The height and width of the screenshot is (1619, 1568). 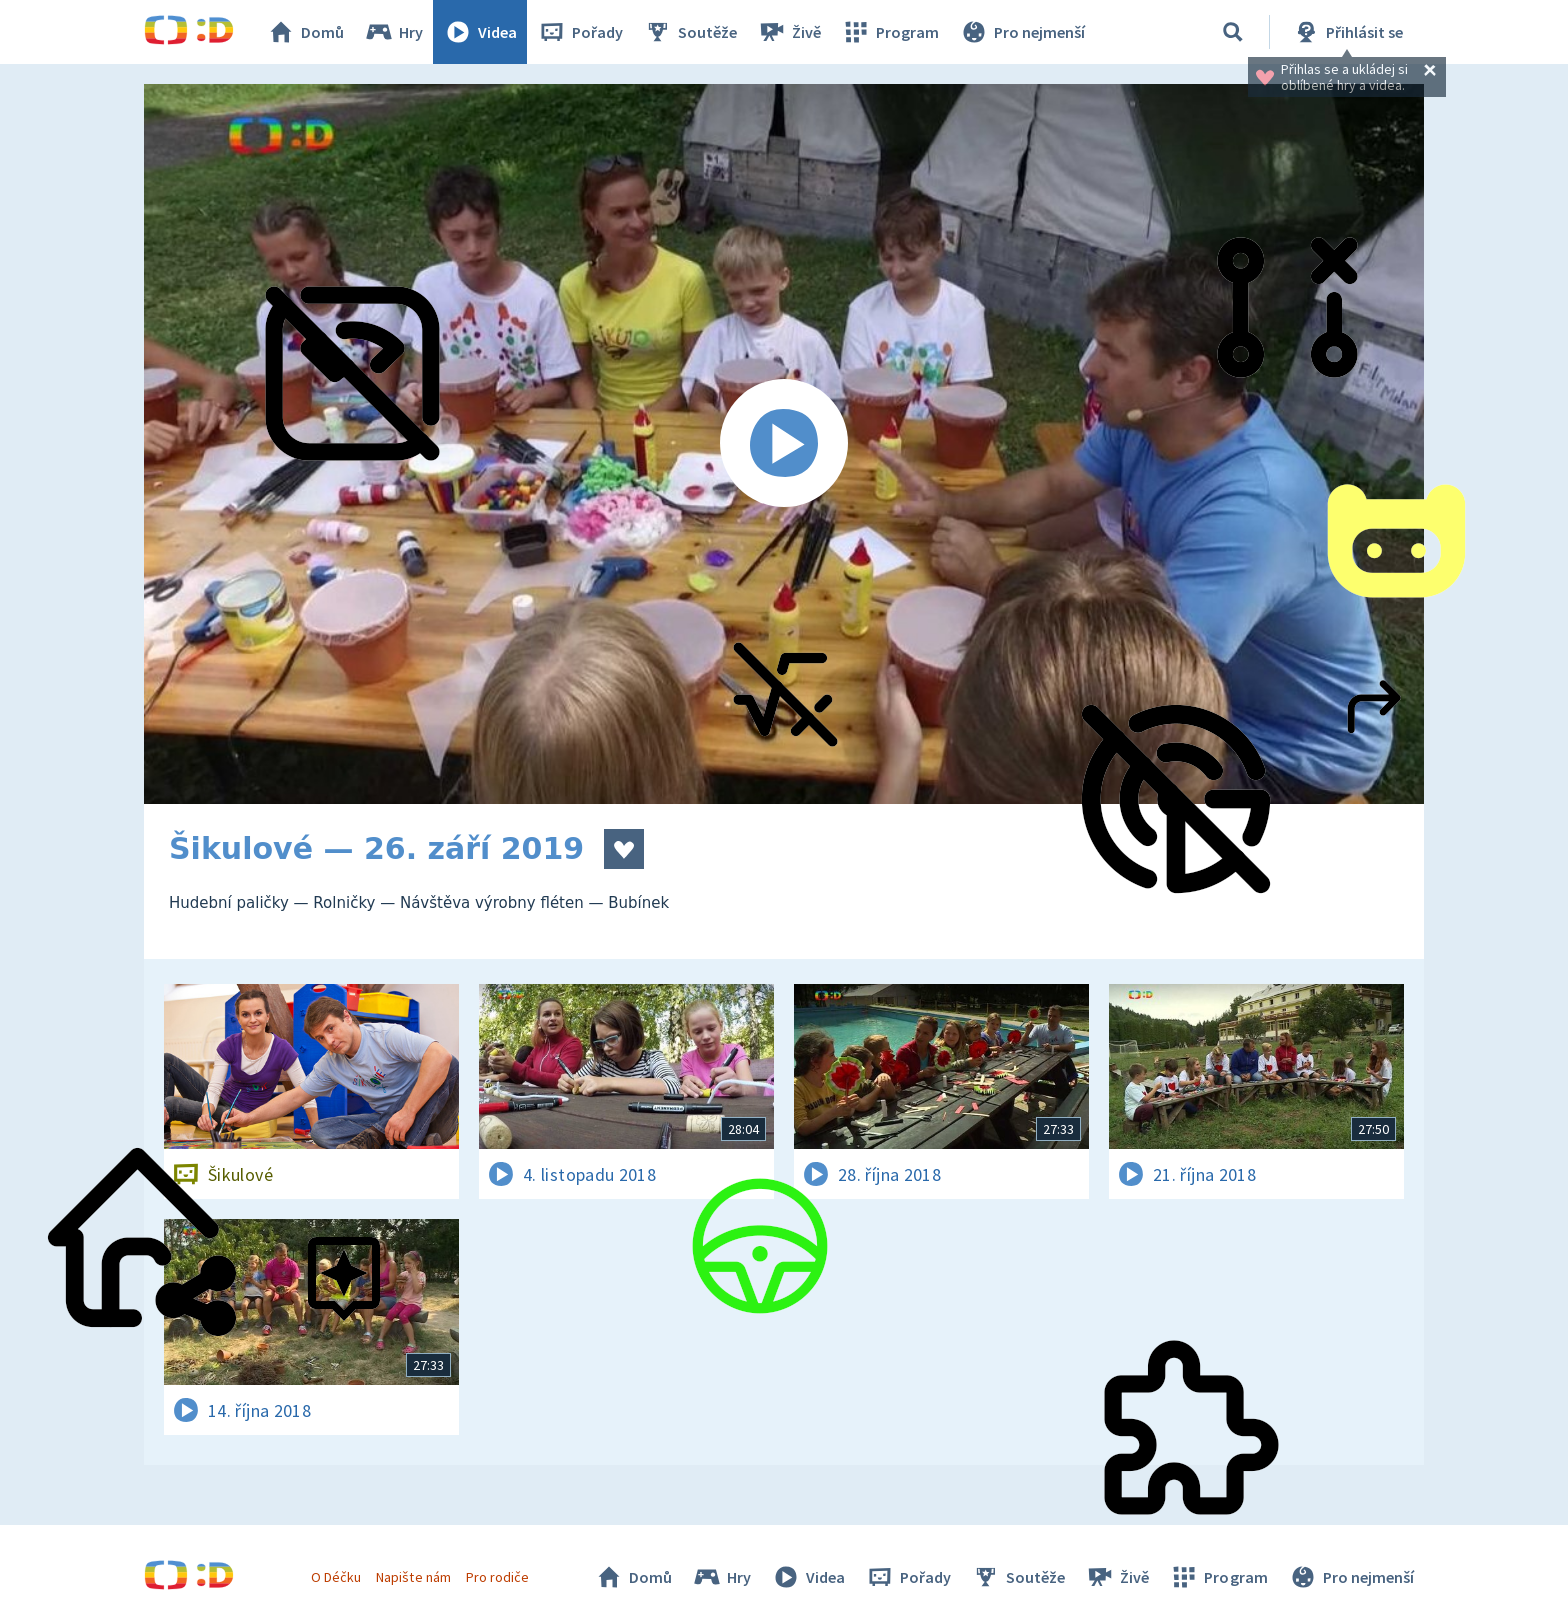 I want to click on disable math mode or calculations, so click(x=785, y=694).